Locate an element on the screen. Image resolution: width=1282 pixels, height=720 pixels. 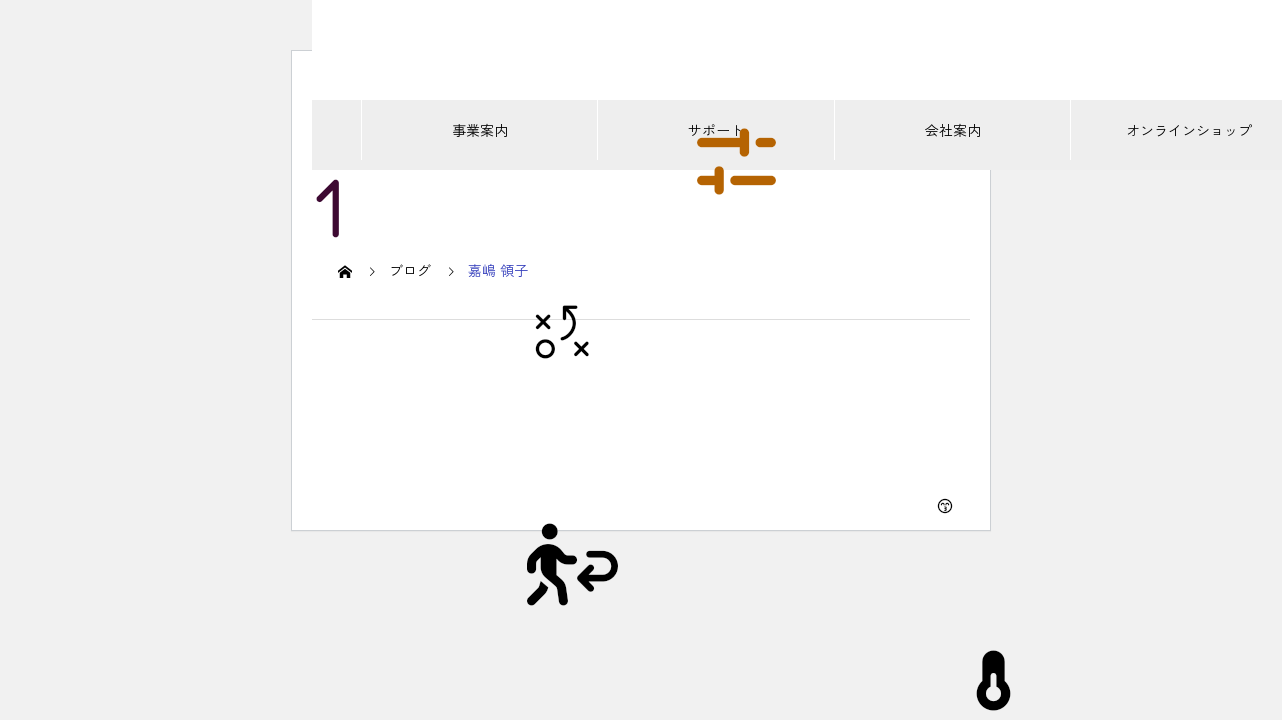
indicates moderate or medium temperature is located at coordinates (993, 680).